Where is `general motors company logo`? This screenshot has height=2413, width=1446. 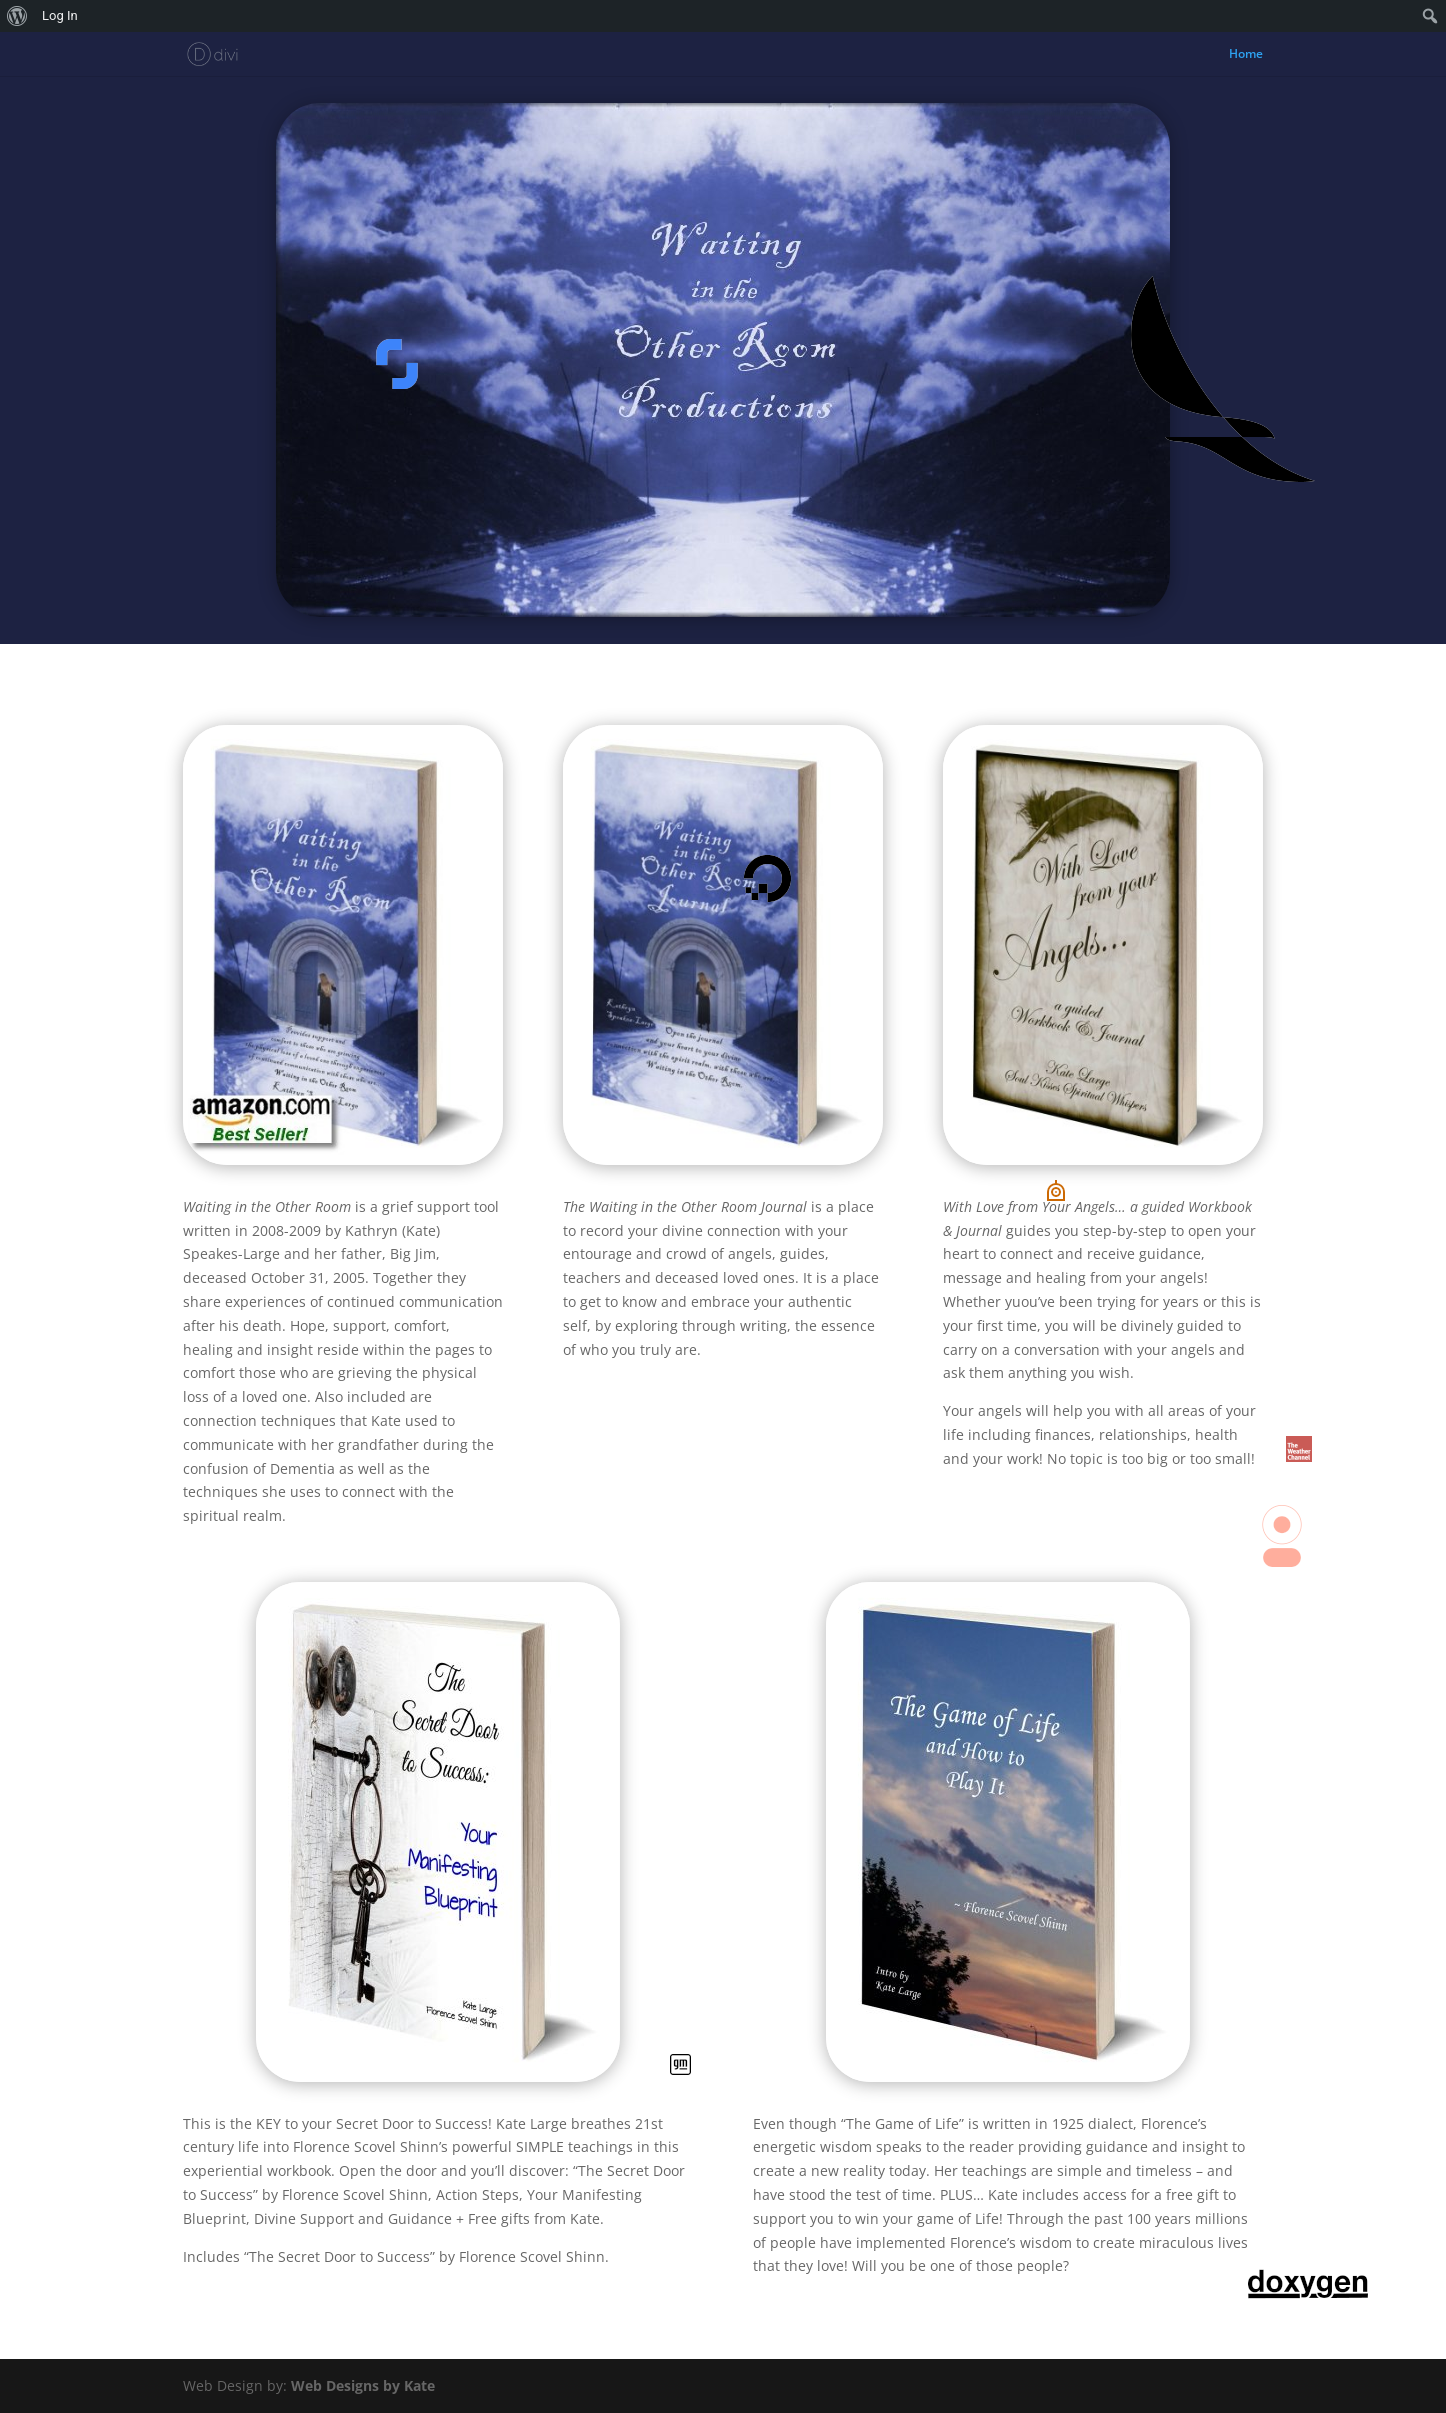 general motors company logo is located at coordinates (680, 2064).